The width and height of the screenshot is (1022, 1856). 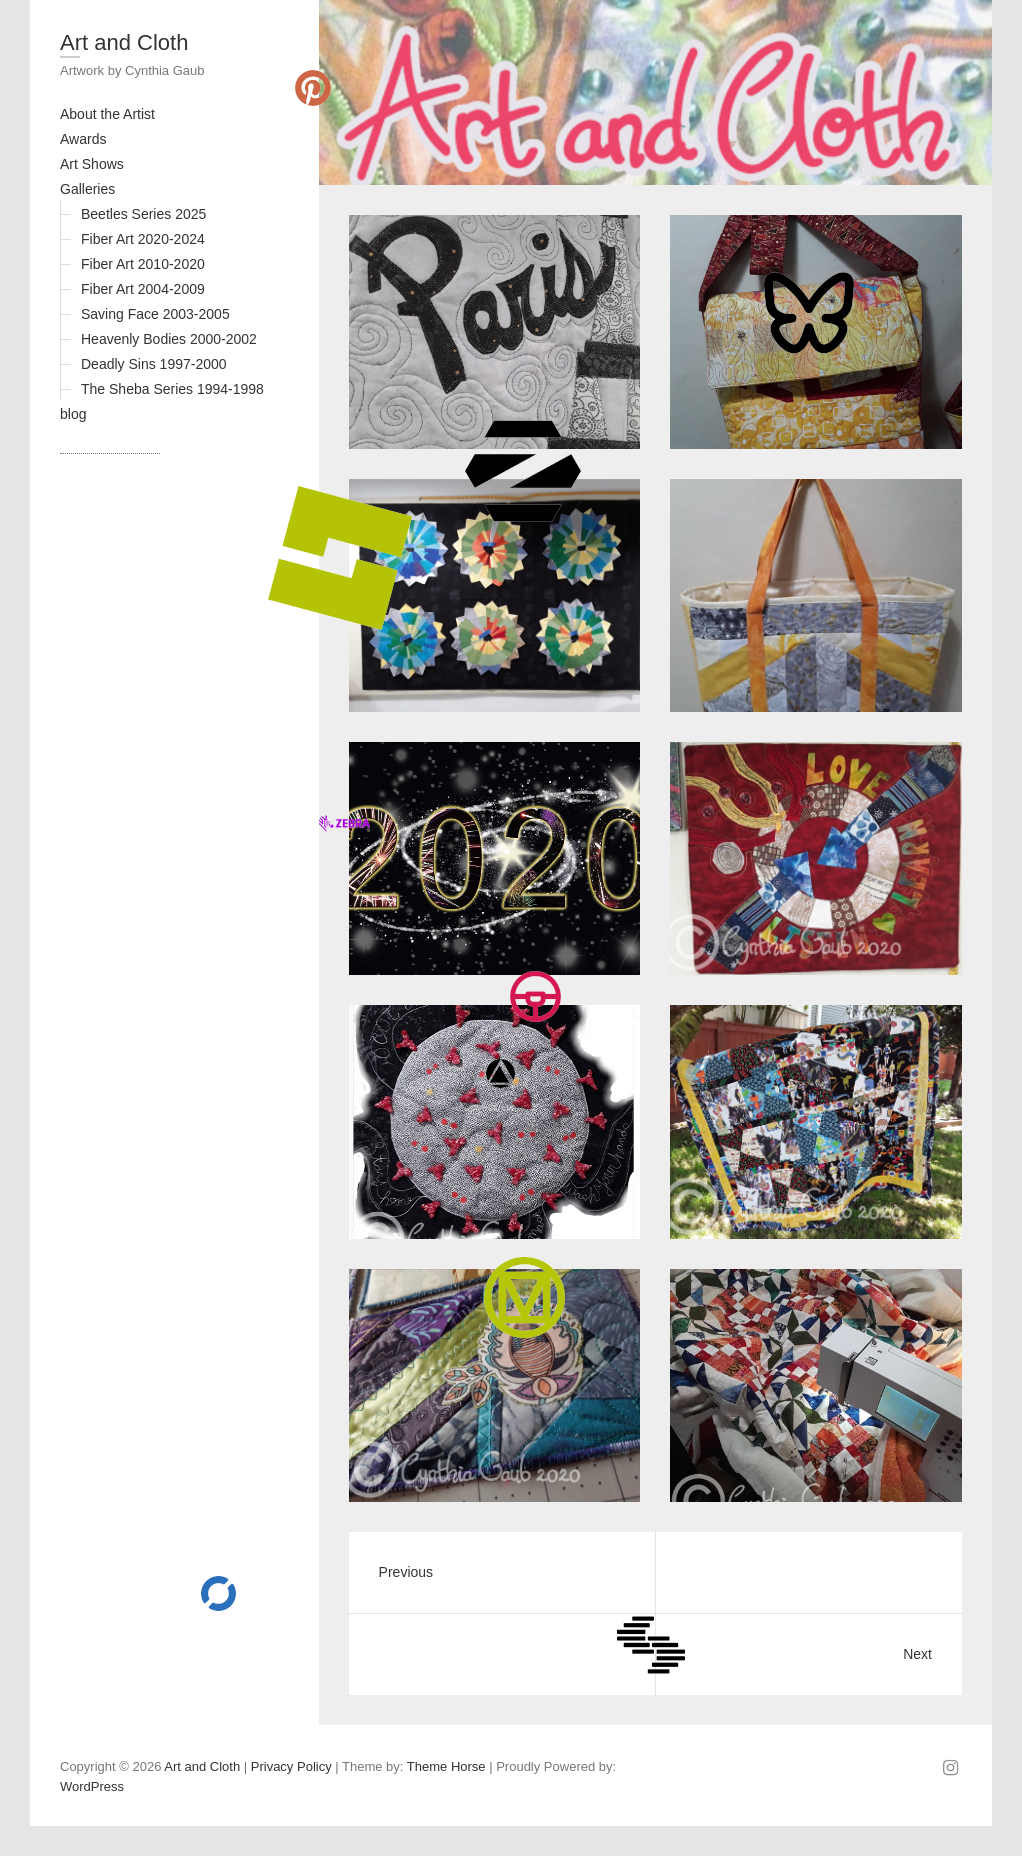 What do you see at coordinates (809, 311) in the screenshot?
I see `open the Bluesky app` at bounding box center [809, 311].